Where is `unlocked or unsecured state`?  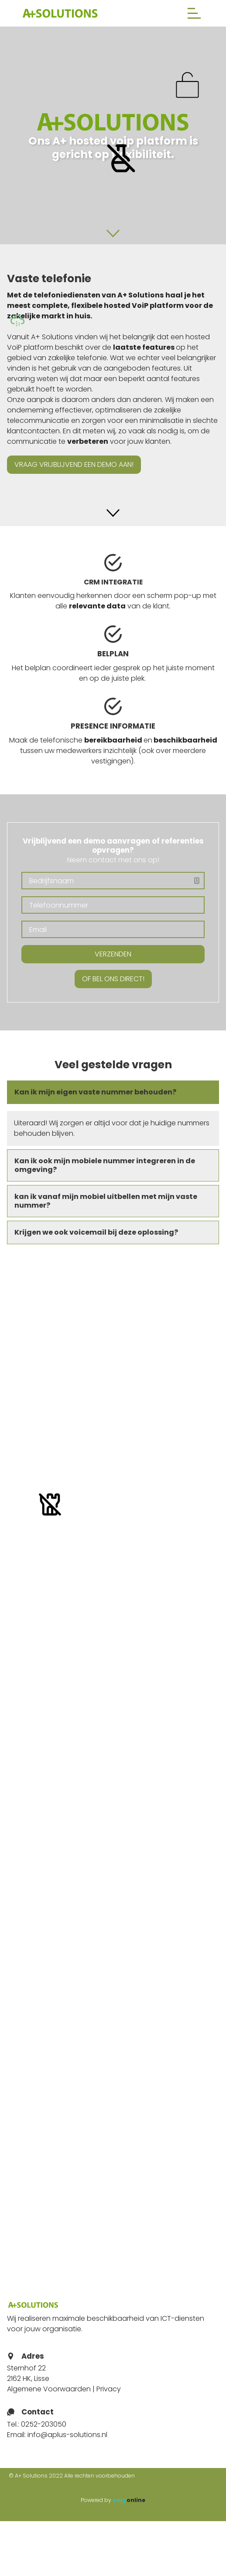
unlocked or unsecured state is located at coordinates (187, 86).